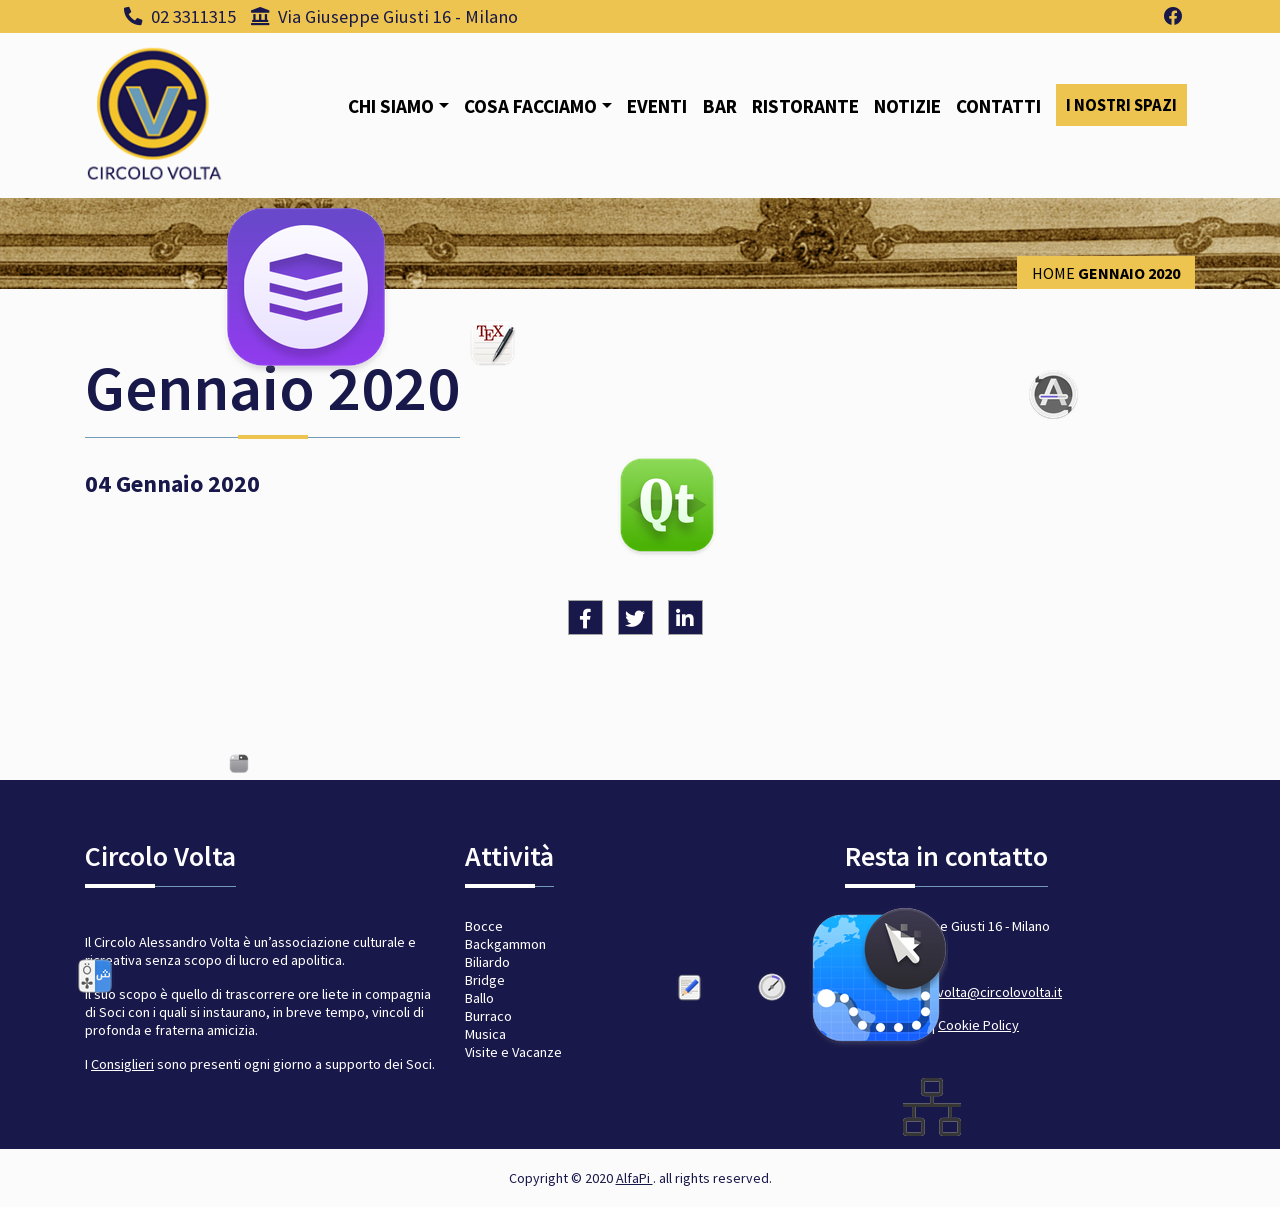 This screenshot has height=1207, width=1280. I want to click on open the software learning center, so click(689, 987).